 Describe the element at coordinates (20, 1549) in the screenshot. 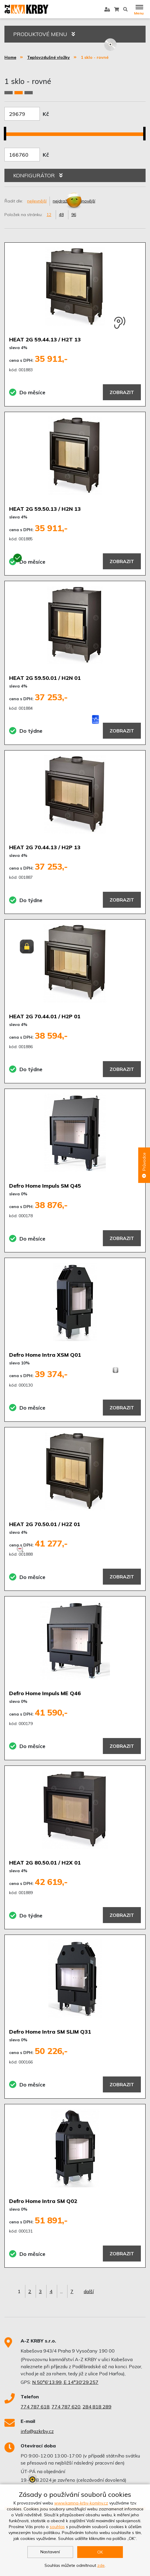

I see `zoom out of the current view` at that location.